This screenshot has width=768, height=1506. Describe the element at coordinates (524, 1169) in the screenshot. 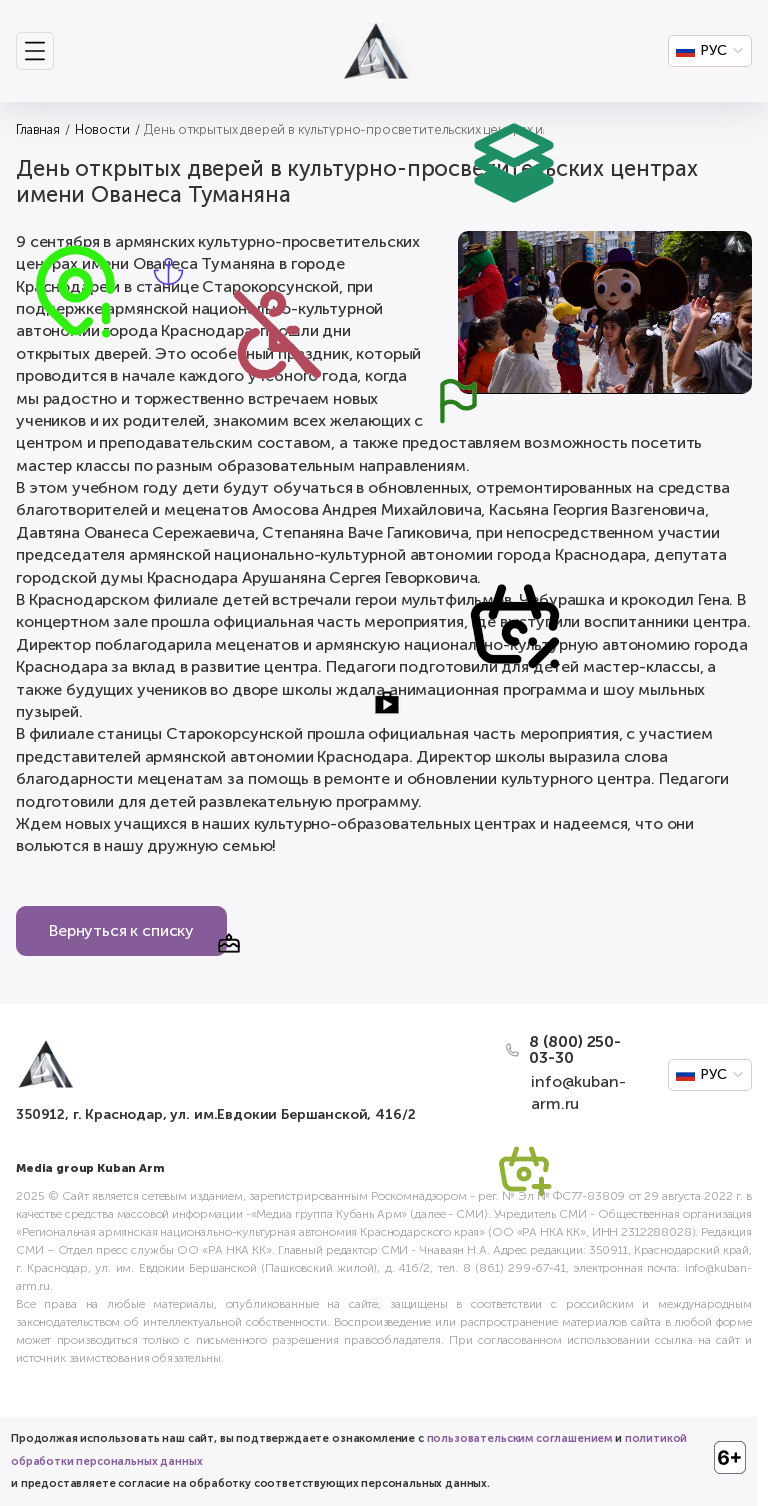

I see `add item to shopping basket` at that location.